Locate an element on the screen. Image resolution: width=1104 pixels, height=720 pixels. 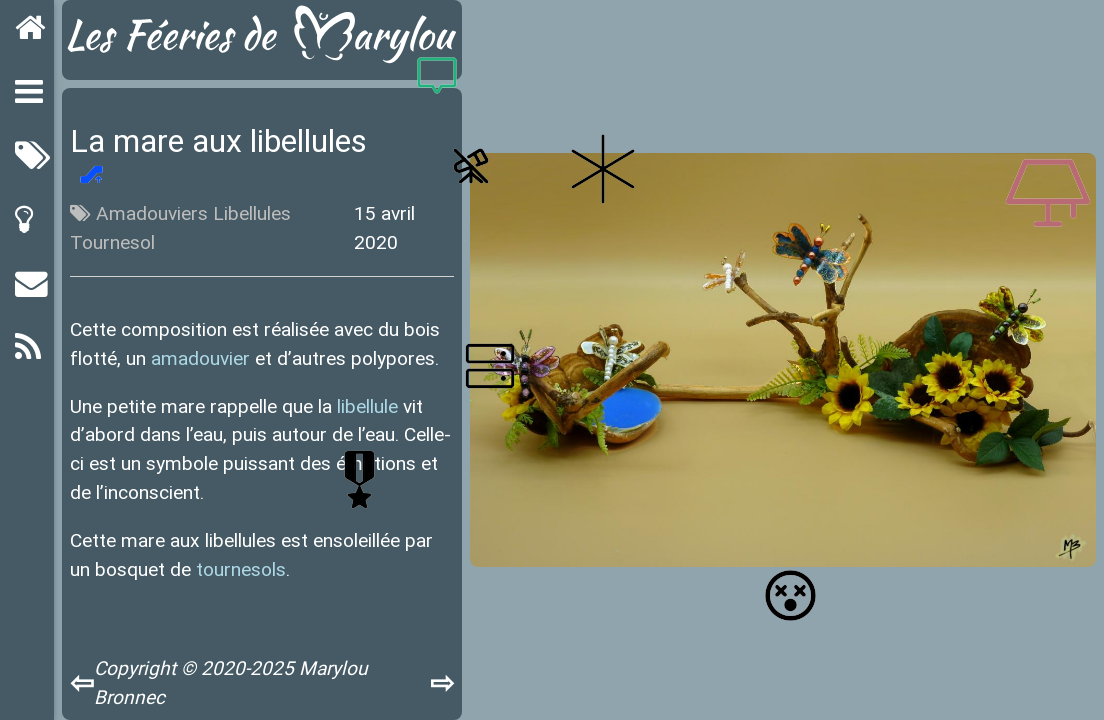
indicates escalator going up is located at coordinates (91, 174).